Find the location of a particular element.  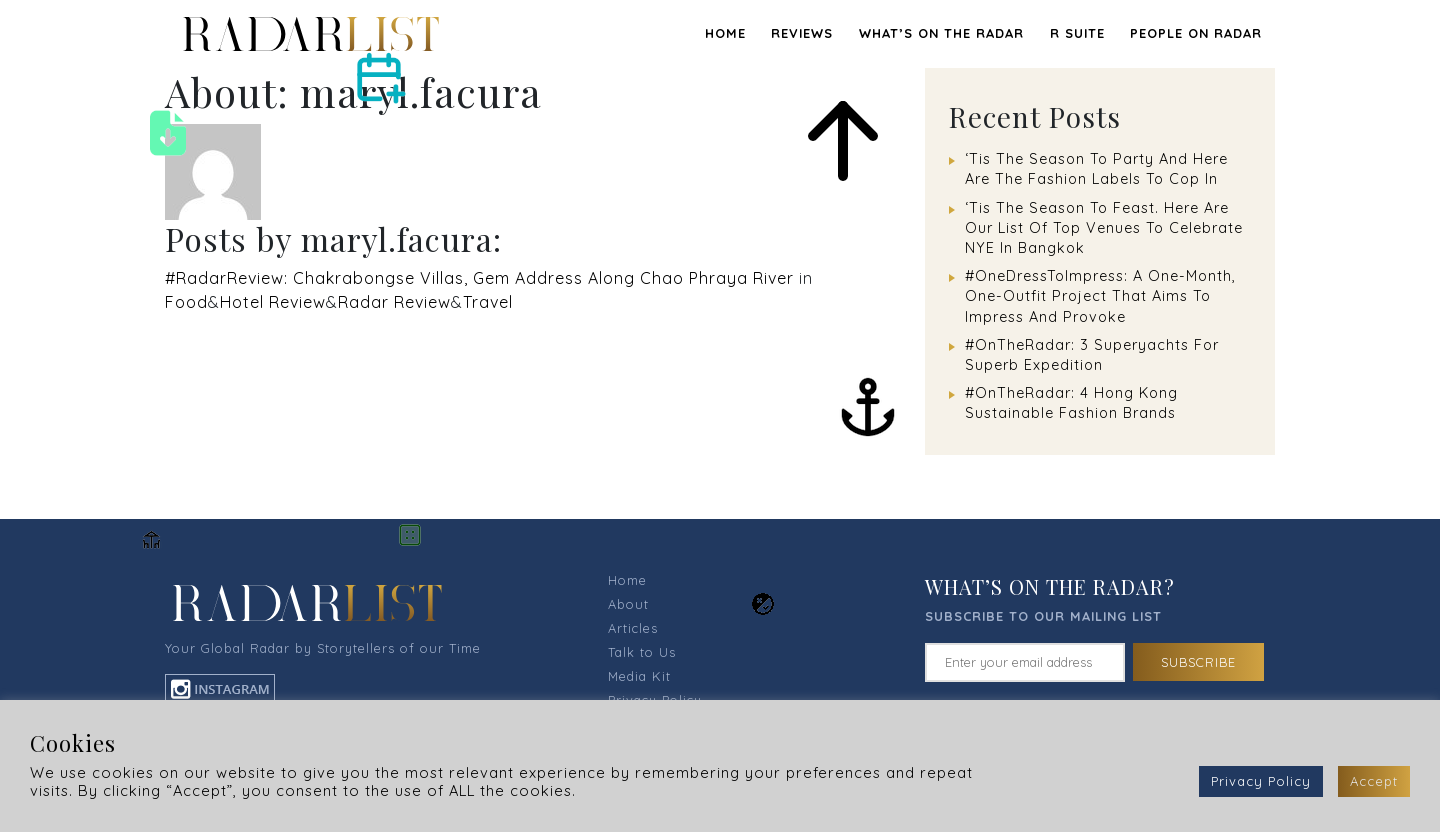

access outdoor or patio-related features is located at coordinates (151, 539).